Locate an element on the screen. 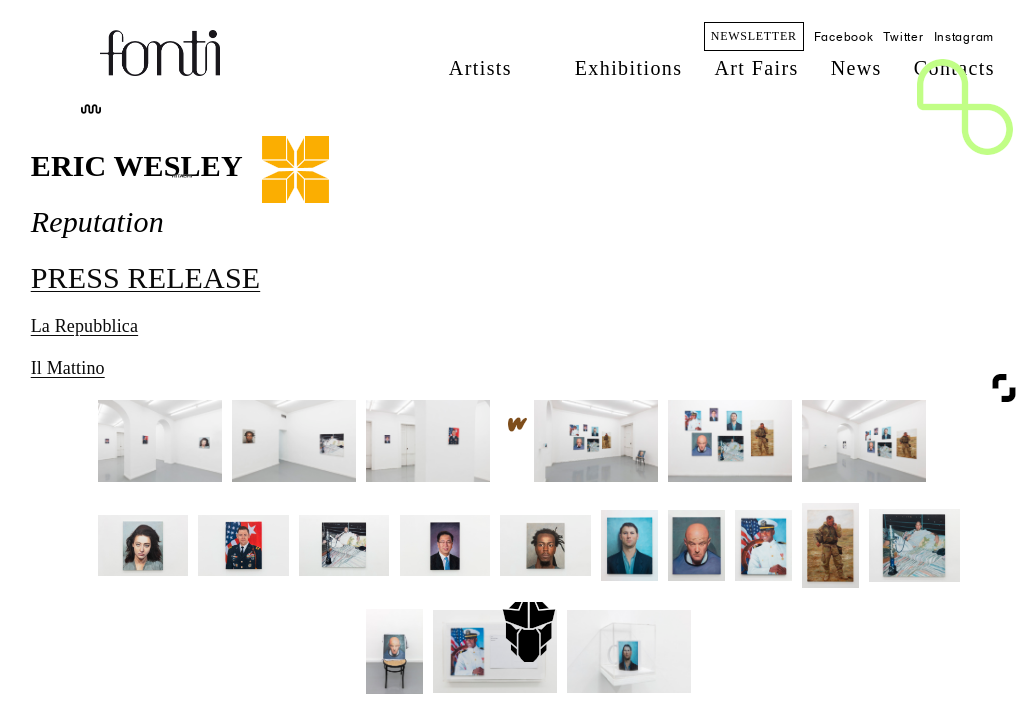 The height and width of the screenshot is (720, 1024). NextBillion.ai company logo is located at coordinates (965, 107).